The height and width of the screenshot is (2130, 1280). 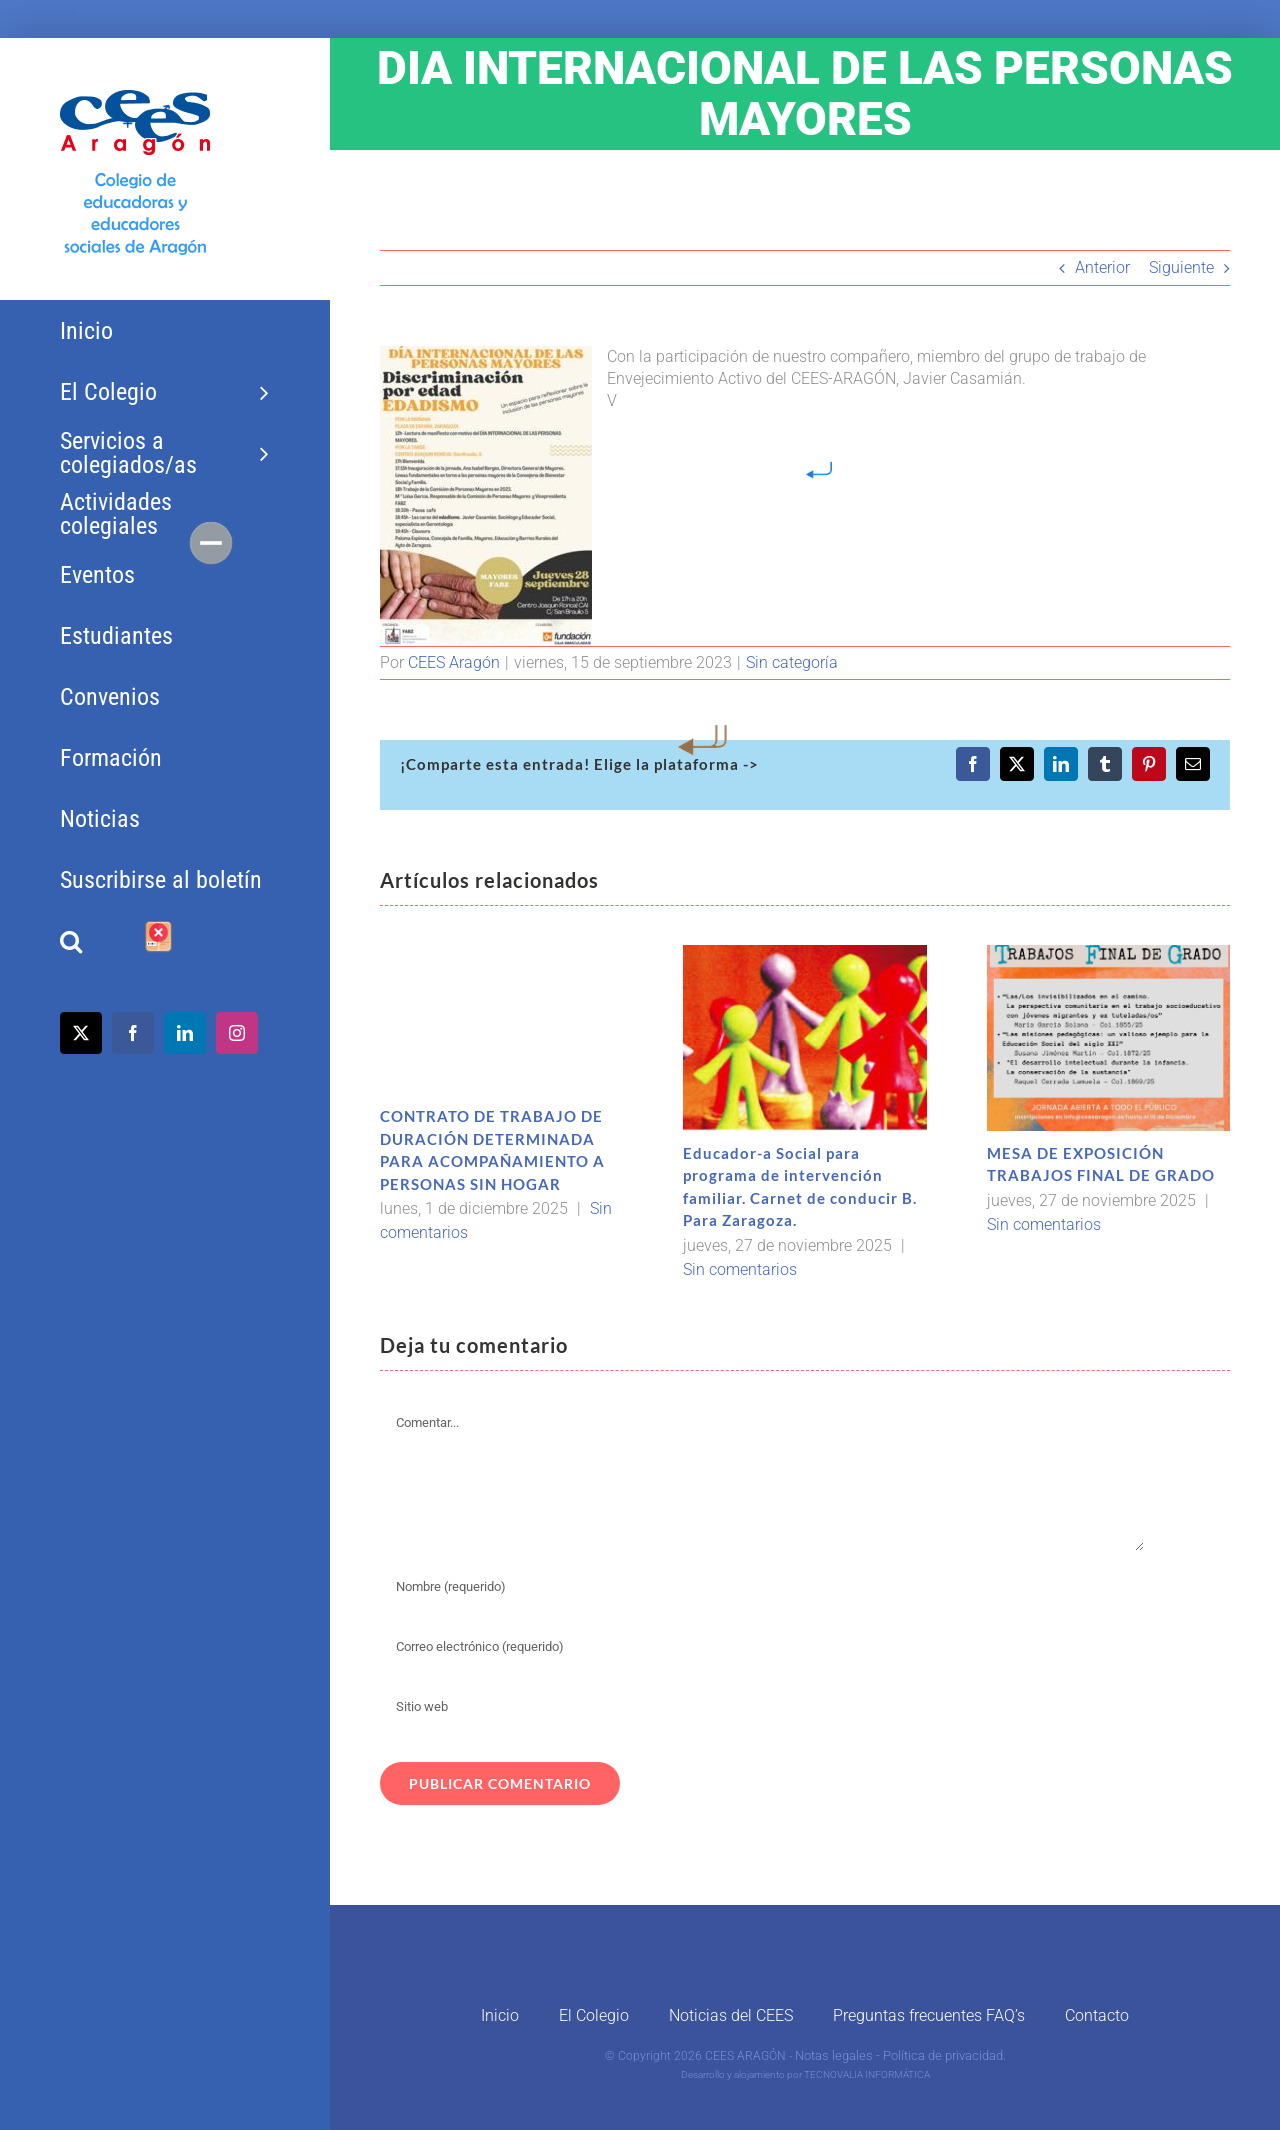 What do you see at coordinates (818, 468) in the screenshot?
I see `reply to an email message` at bounding box center [818, 468].